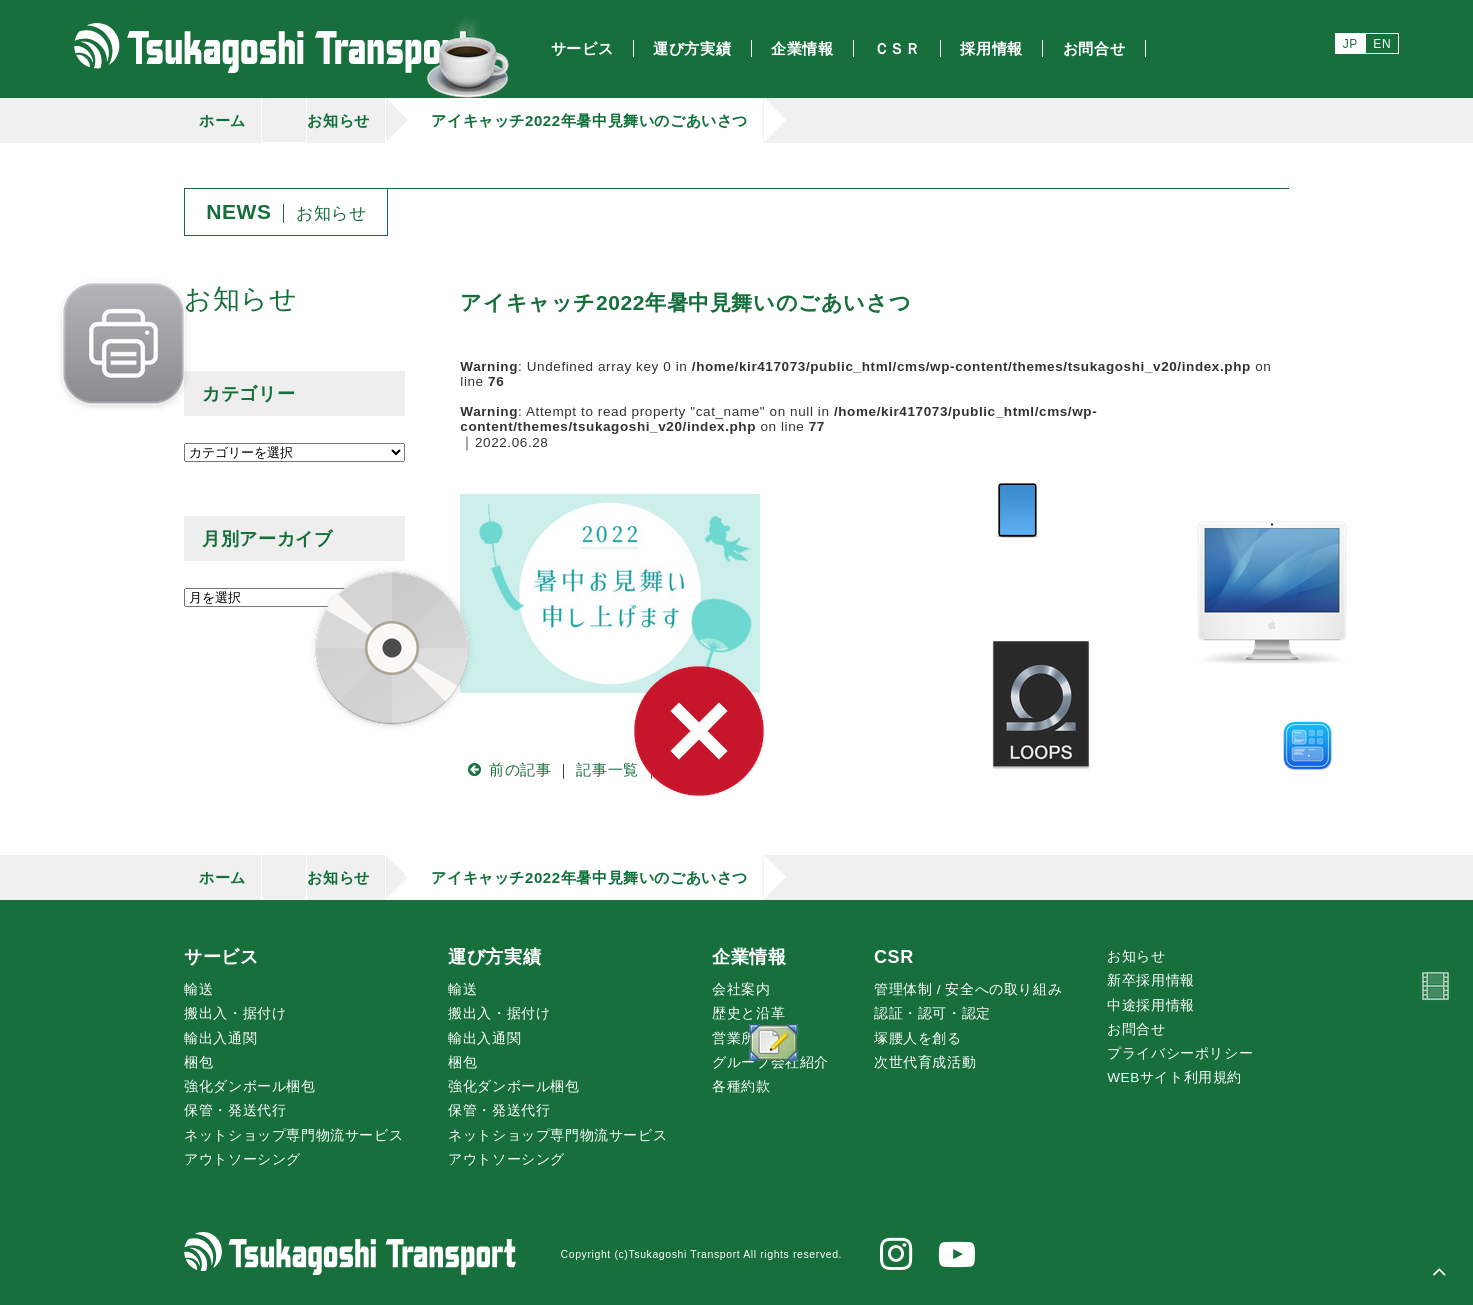 The width and height of the screenshot is (1473, 1305). What do you see at coordinates (699, 731) in the screenshot?
I see `close the current window` at bounding box center [699, 731].